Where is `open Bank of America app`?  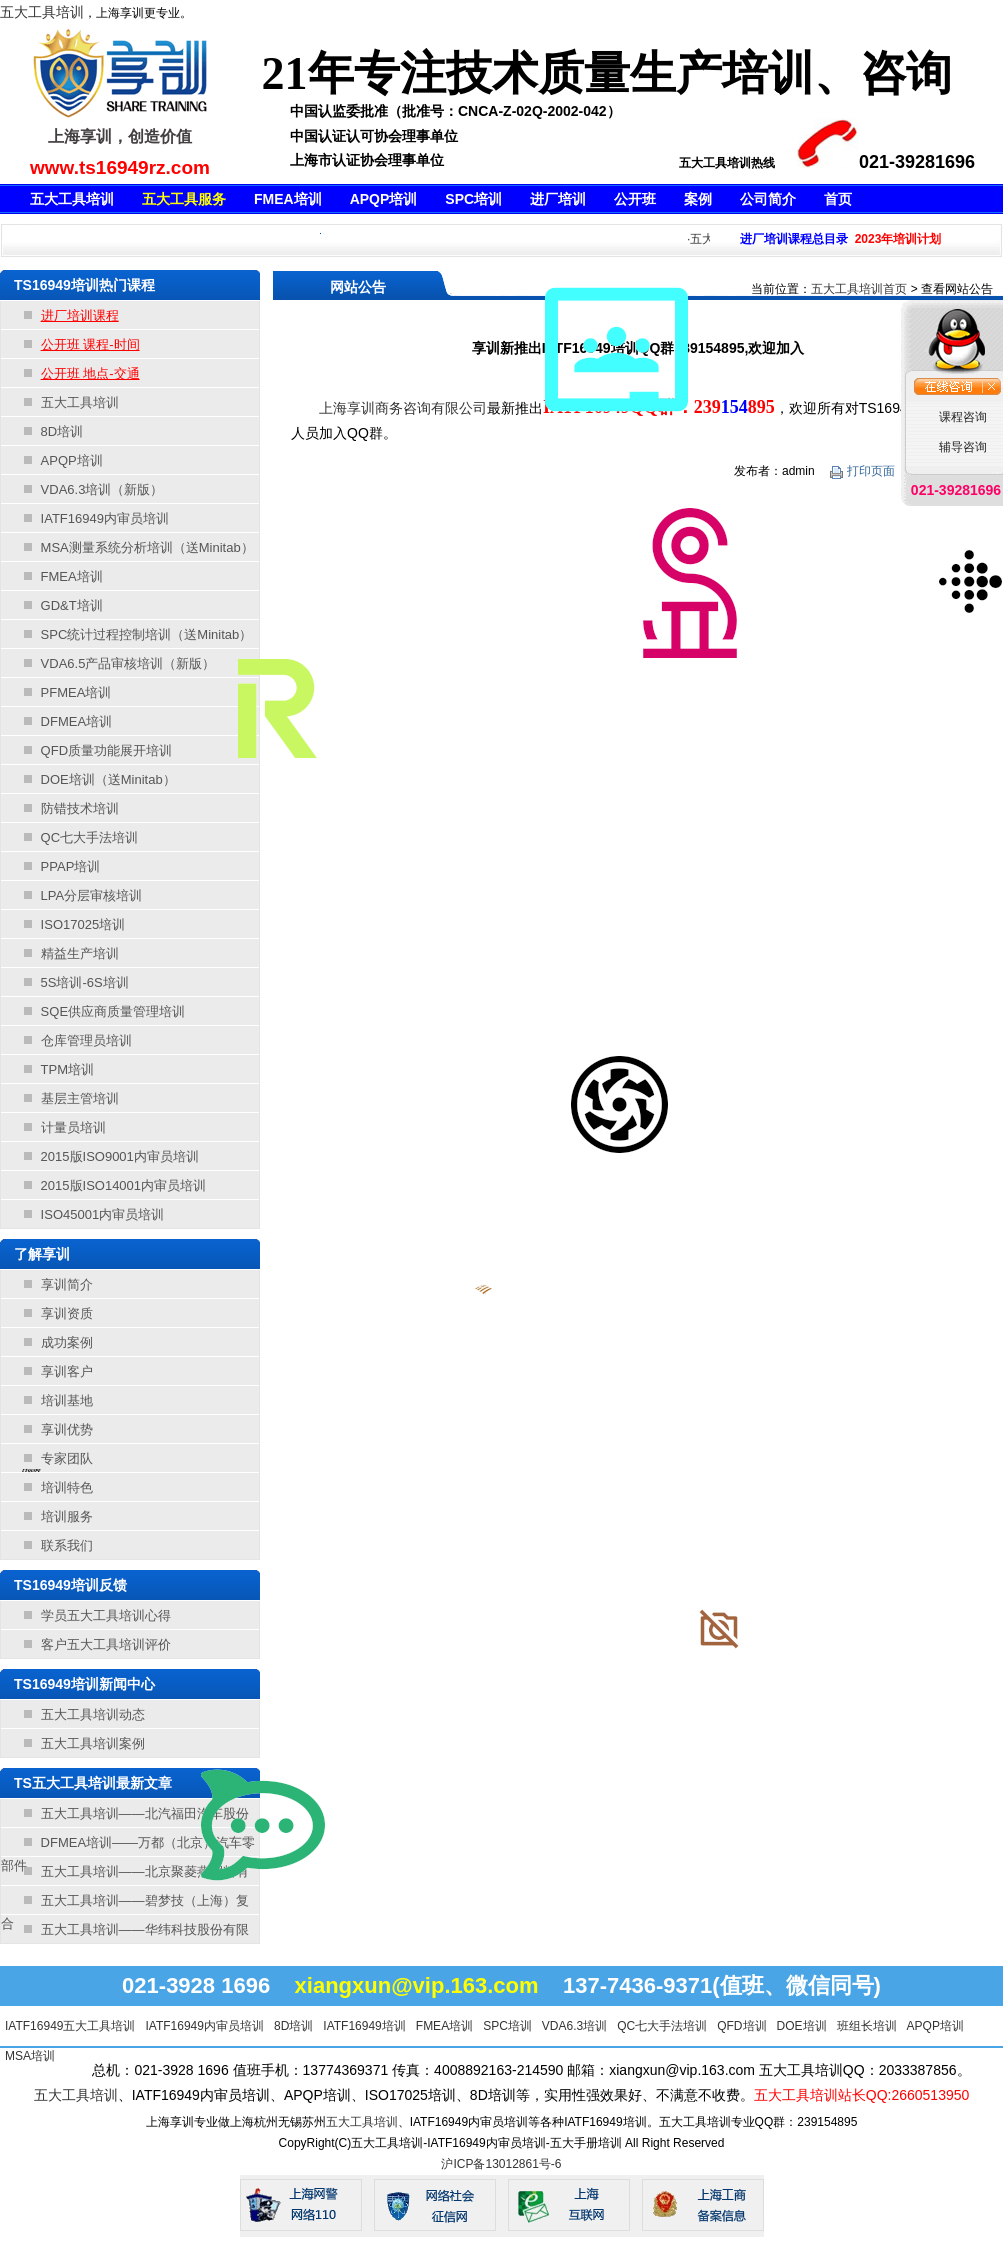 open Bank of America app is located at coordinates (483, 1289).